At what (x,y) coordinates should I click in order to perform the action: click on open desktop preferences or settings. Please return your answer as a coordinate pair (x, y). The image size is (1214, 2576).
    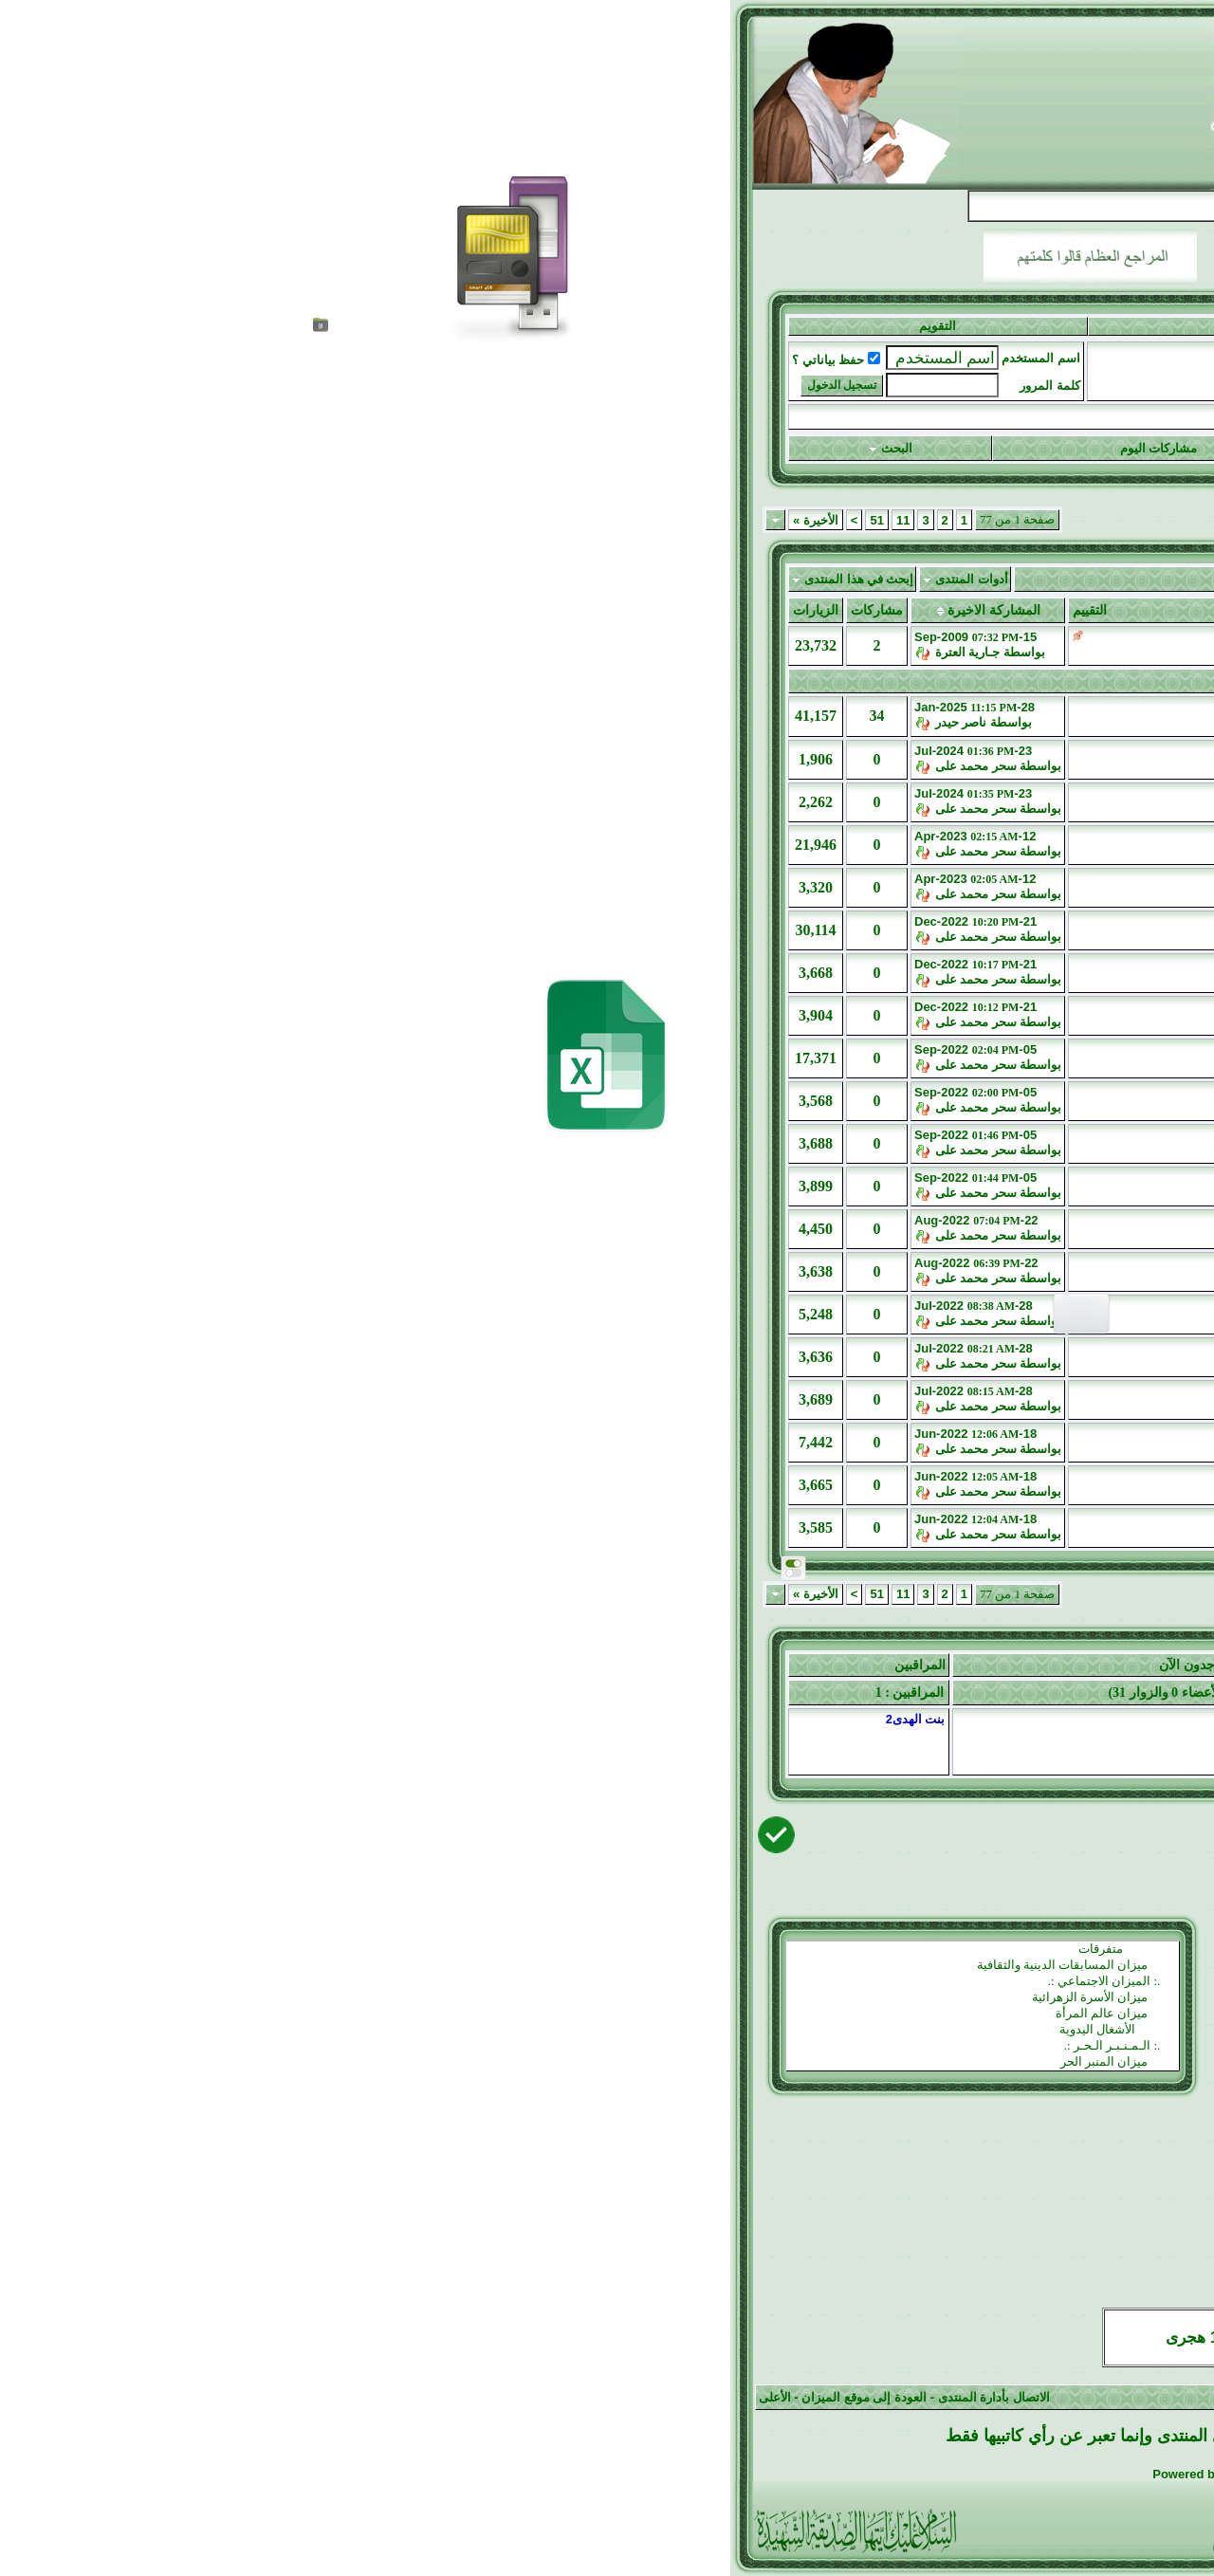
    Looking at the image, I should click on (793, 1568).